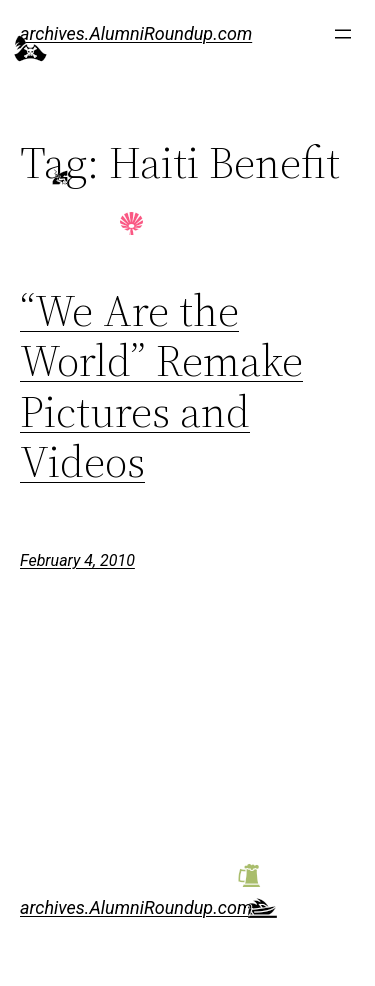  What do you see at coordinates (131, 223) in the screenshot?
I see `decorative fan or palm frond icon` at bounding box center [131, 223].